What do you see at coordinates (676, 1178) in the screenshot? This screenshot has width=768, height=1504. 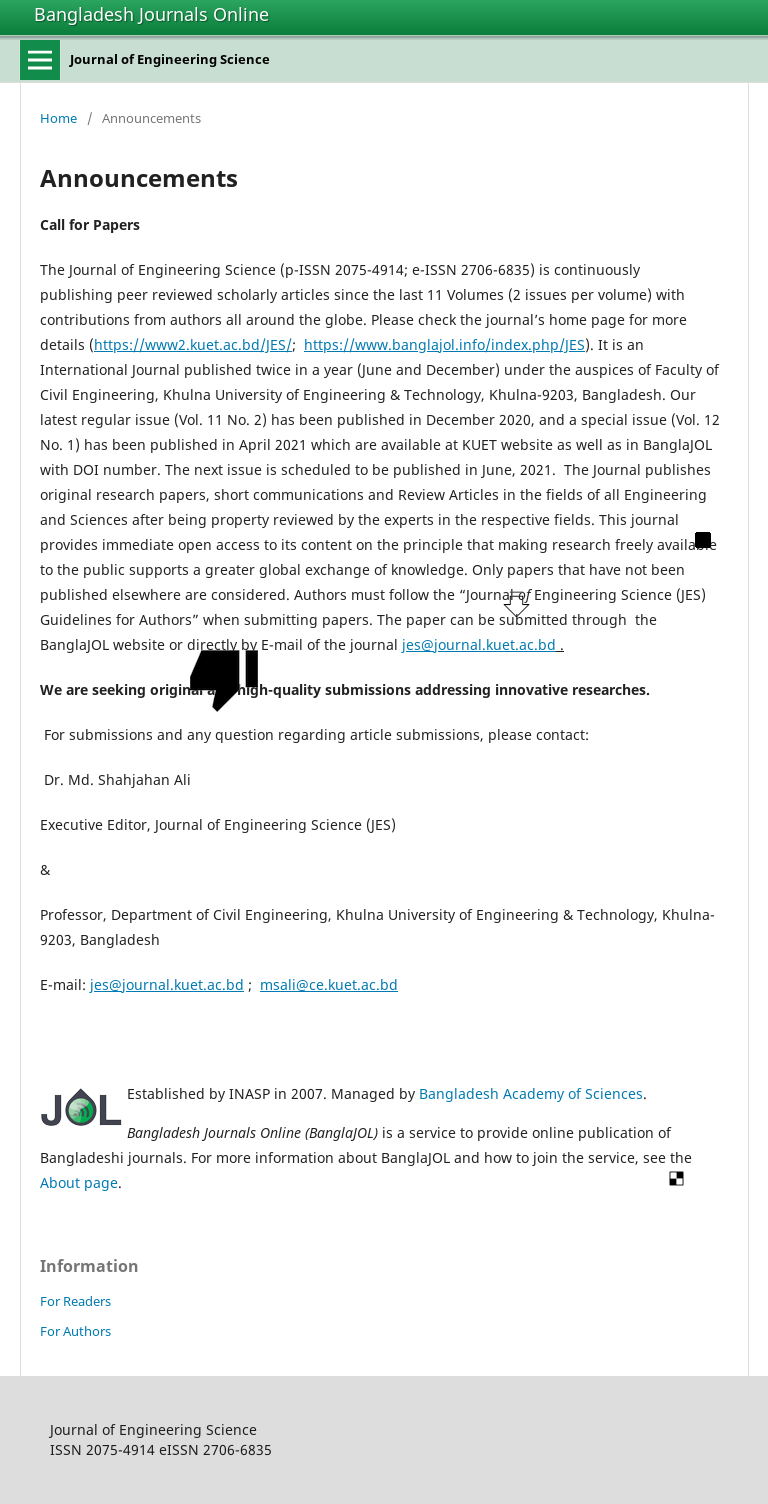 I see `indicates transparency in image editing software` at bounding box center [676, 1178].